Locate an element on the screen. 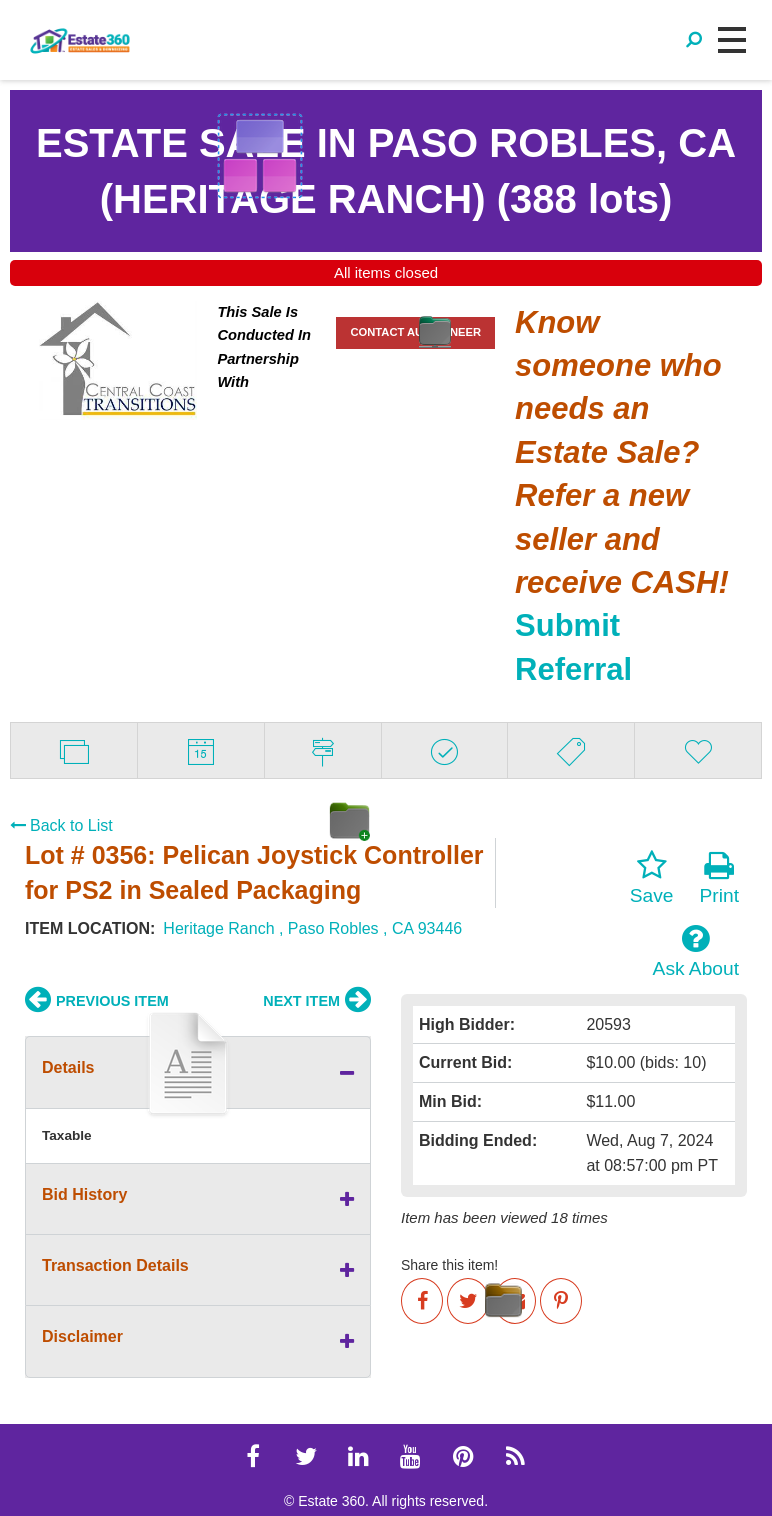 This screenshot has height=1516, width=772. access a remote or network folder is located at coordinates (435, 332).